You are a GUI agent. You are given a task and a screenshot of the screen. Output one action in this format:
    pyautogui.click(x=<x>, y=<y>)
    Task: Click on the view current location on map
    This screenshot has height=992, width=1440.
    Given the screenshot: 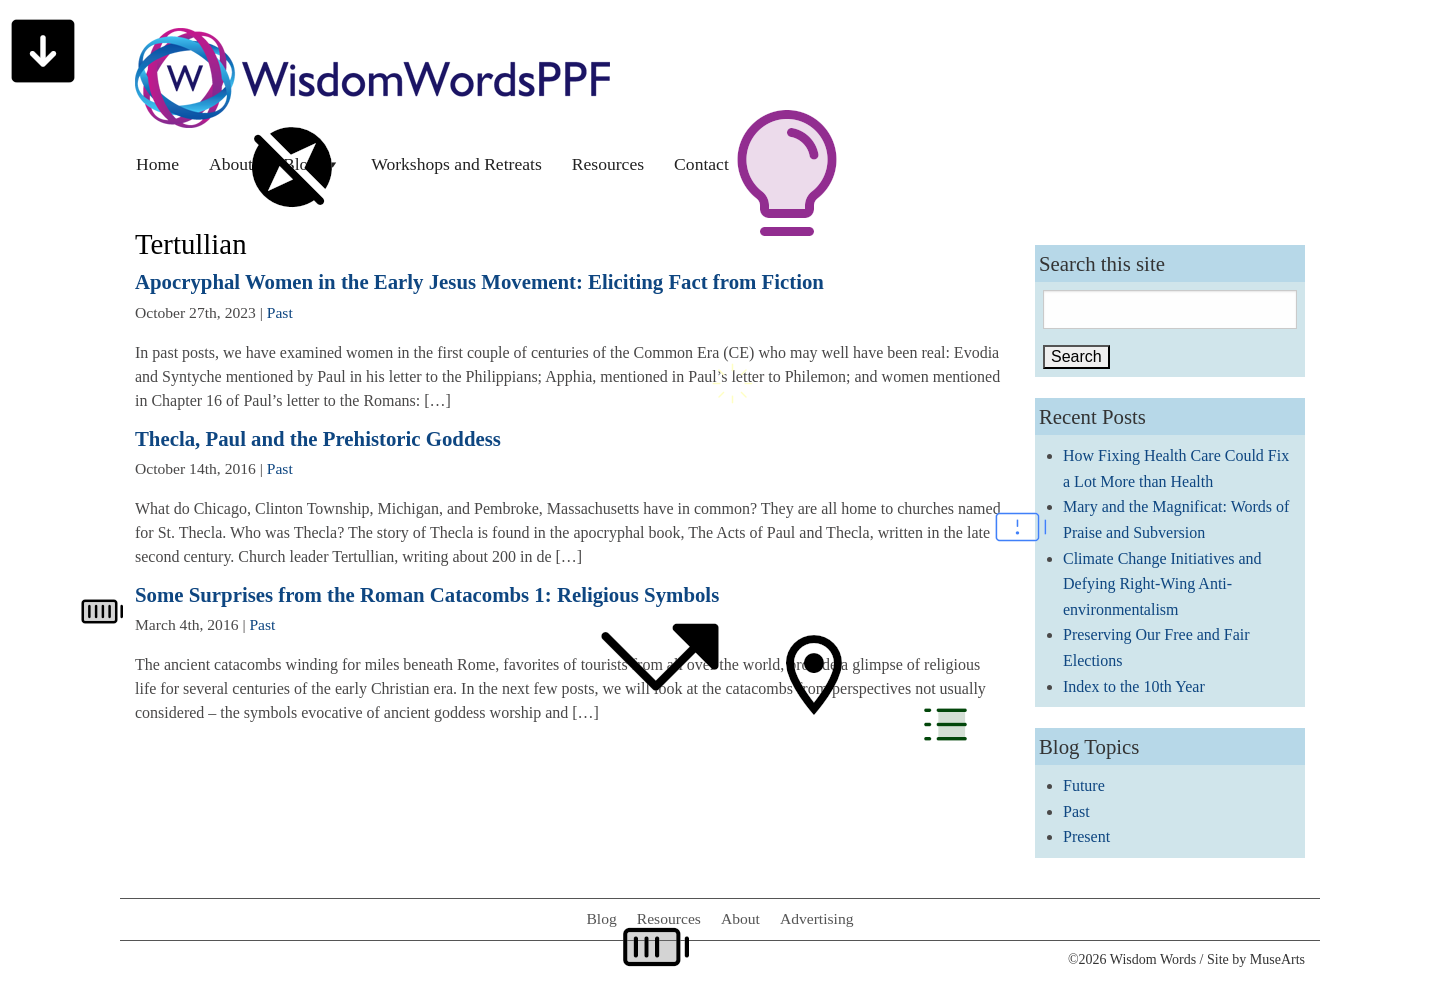 What is the action you would take?
    pyautogui.click(x=814, y=675)
    